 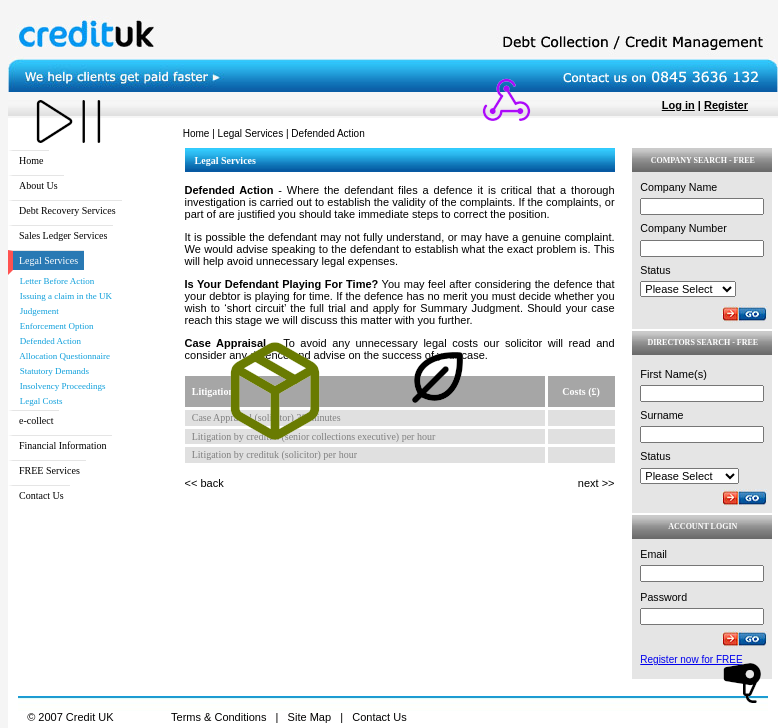 What do you see at coordinates (743, 681) in the screenshot?
I see `access hair styling or beauty tools` at bounding box center [743, 681].